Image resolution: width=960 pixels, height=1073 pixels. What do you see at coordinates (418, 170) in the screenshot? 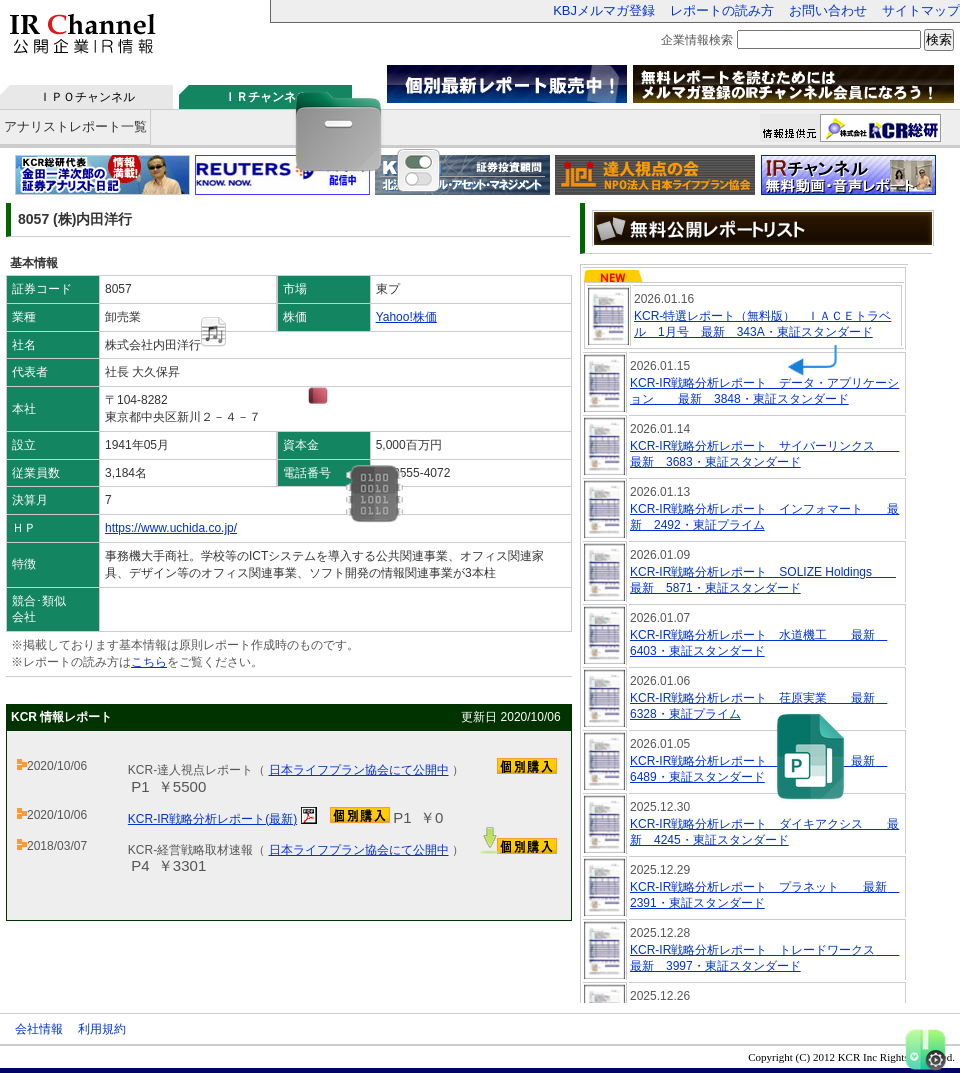
I see `open system tweaks or customization settings` at bounding box center [418, 170].